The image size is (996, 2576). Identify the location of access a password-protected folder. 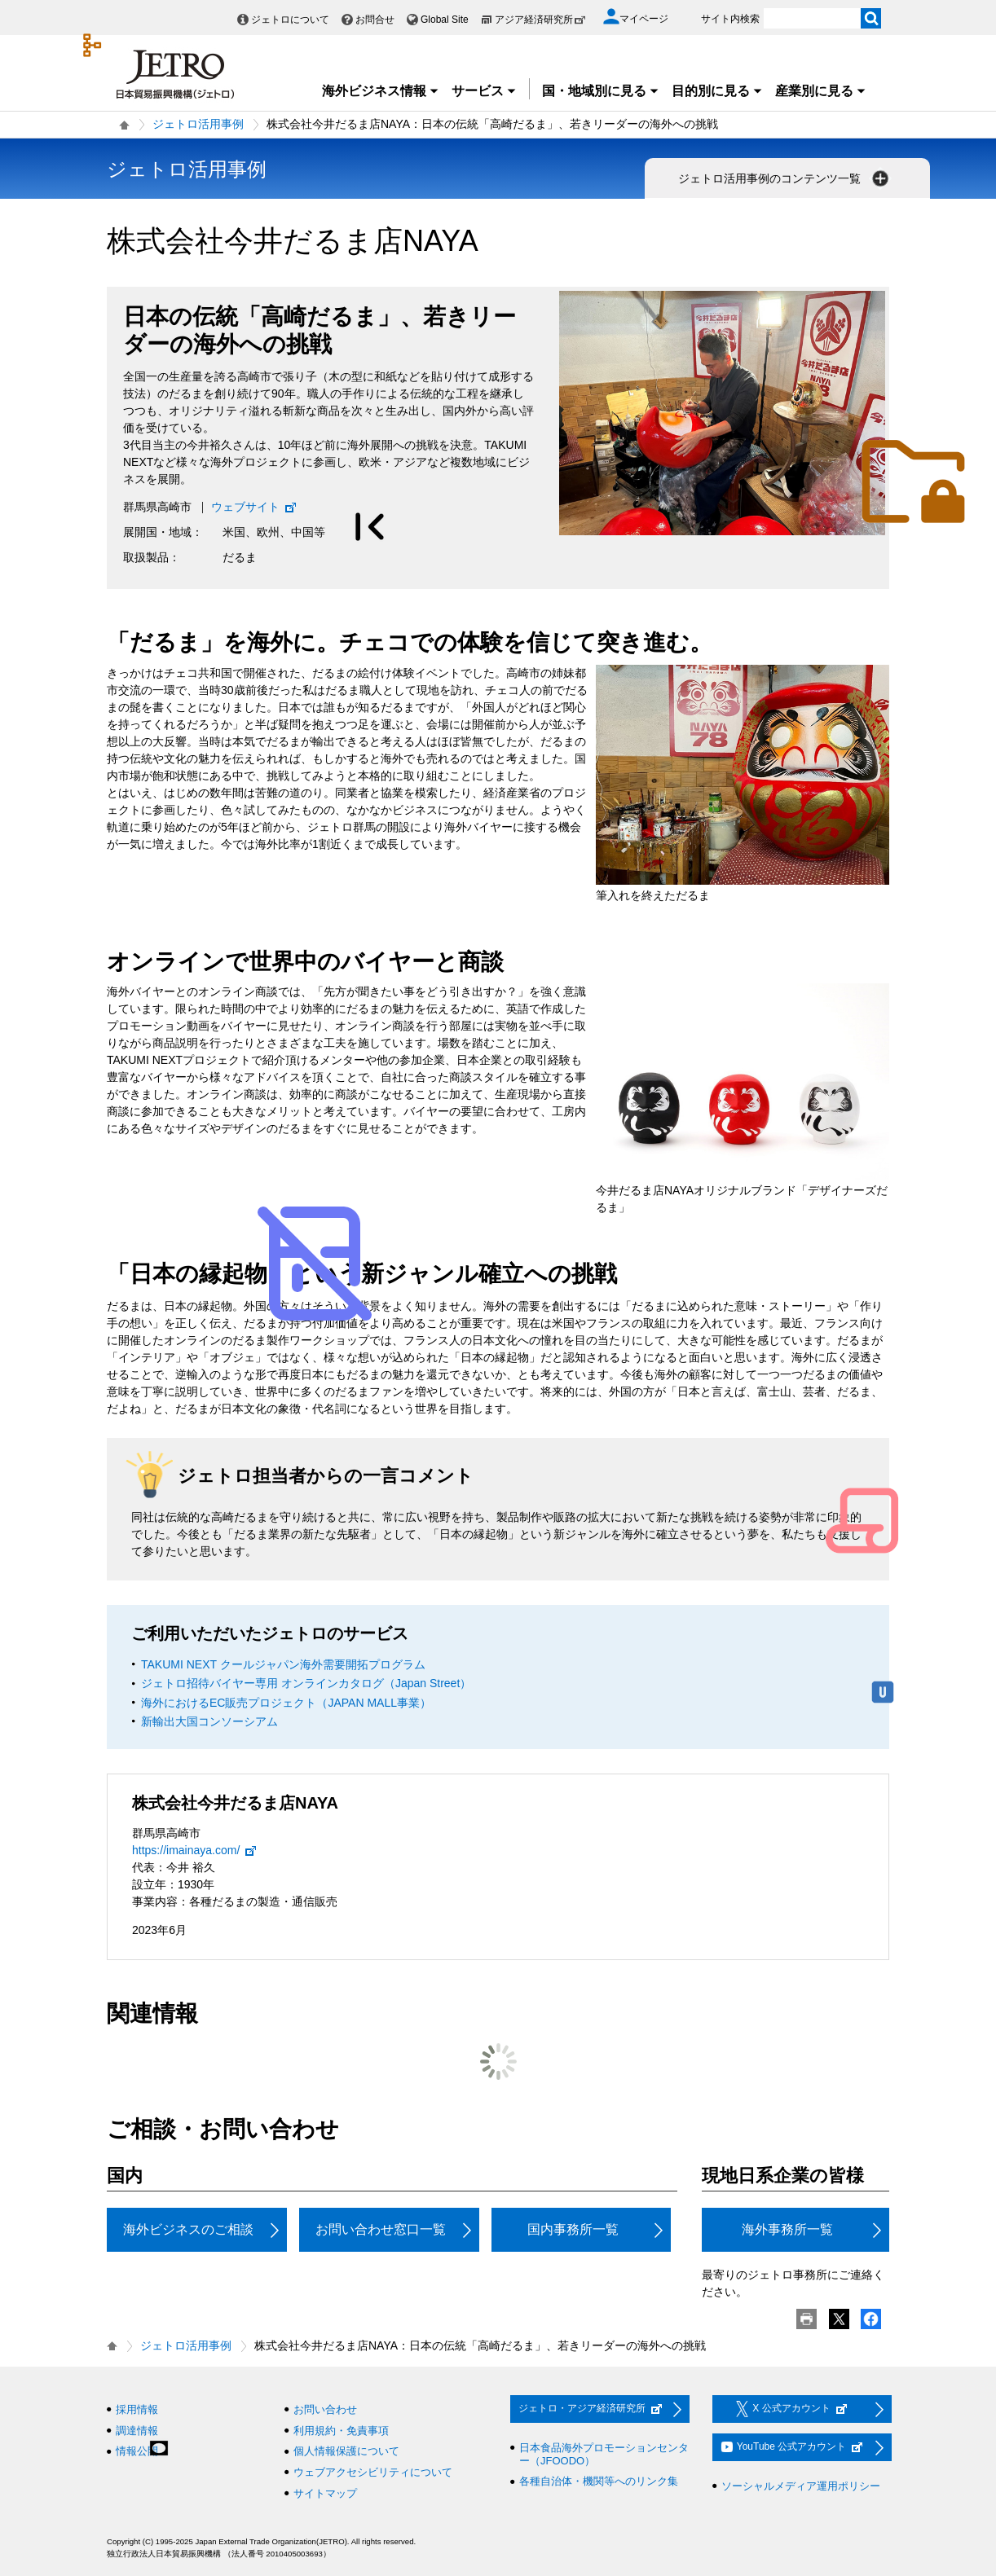
(913, 479).